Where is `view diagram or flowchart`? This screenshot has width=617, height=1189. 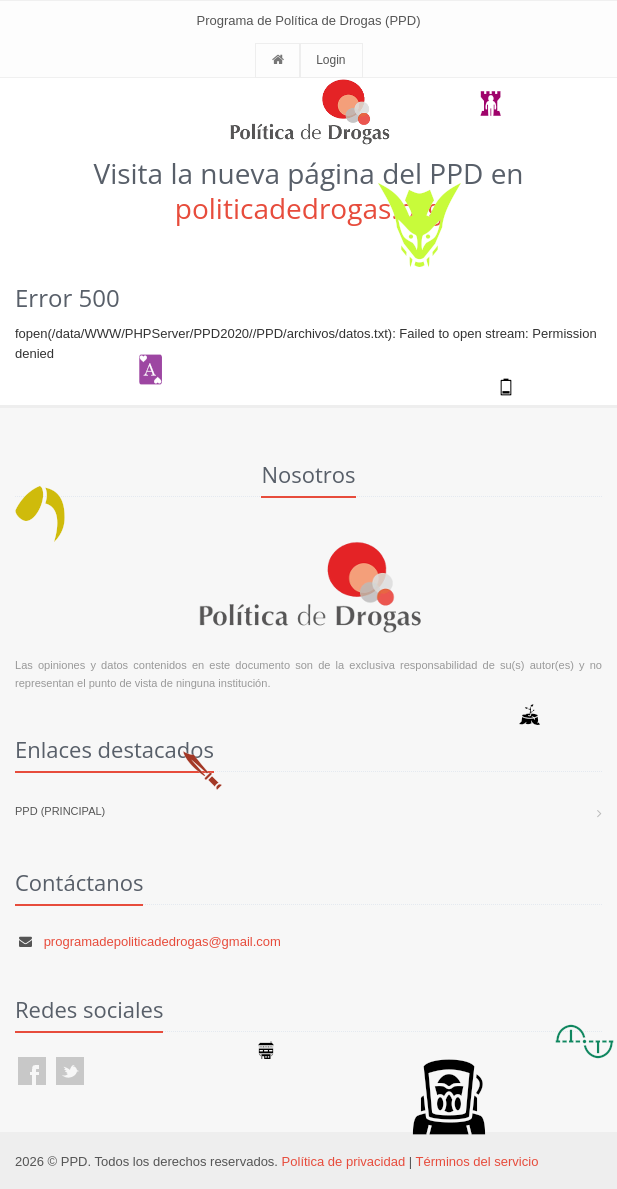
view diagram or flowchart is located at coordinates (584, 1041).